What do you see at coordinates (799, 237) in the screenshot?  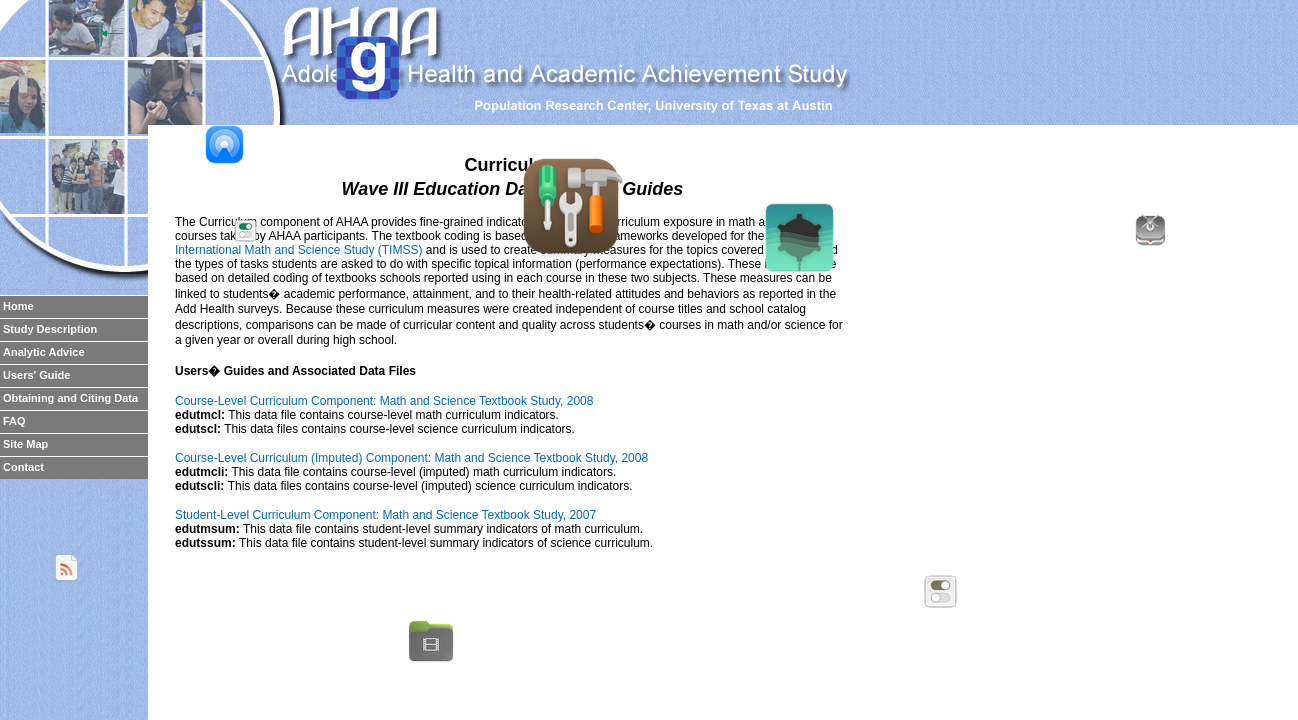 I see `launch the minesweeper game` at bounding box center [799, 237].